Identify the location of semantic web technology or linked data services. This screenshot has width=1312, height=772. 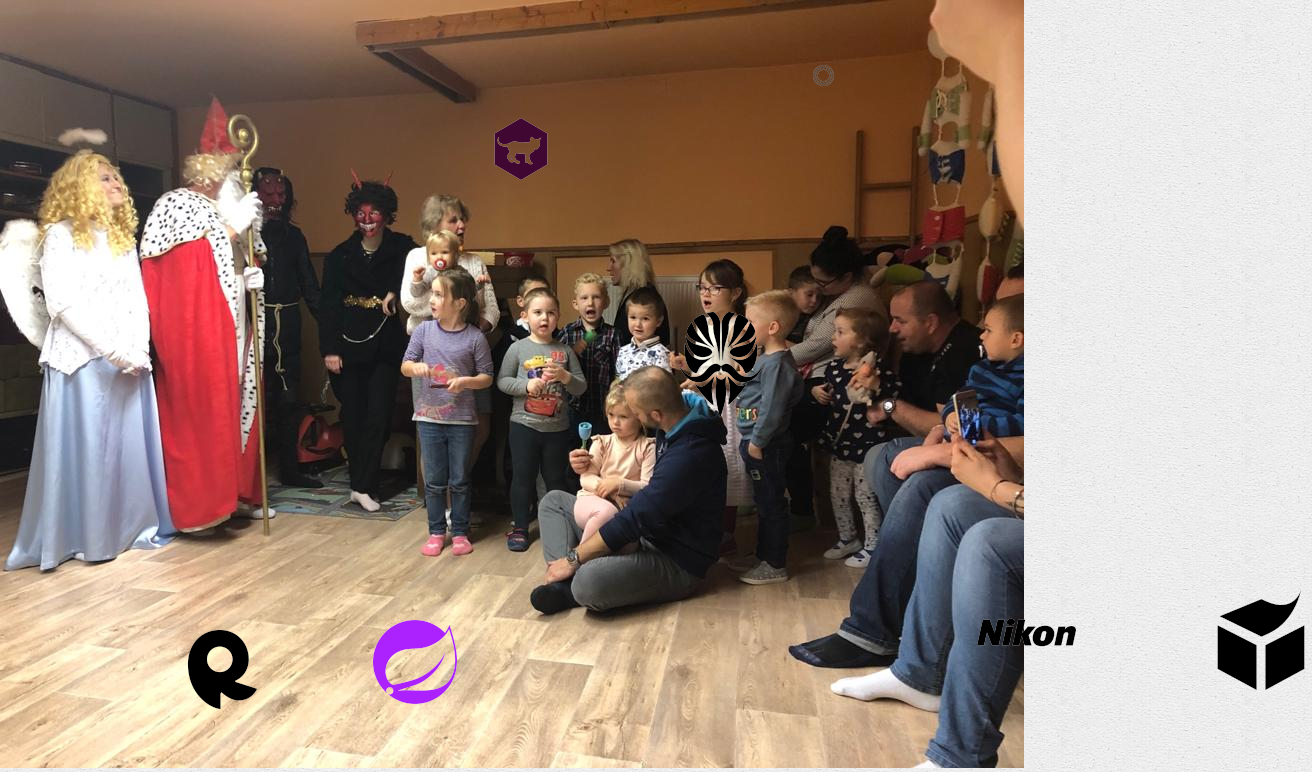
(1261, 640).